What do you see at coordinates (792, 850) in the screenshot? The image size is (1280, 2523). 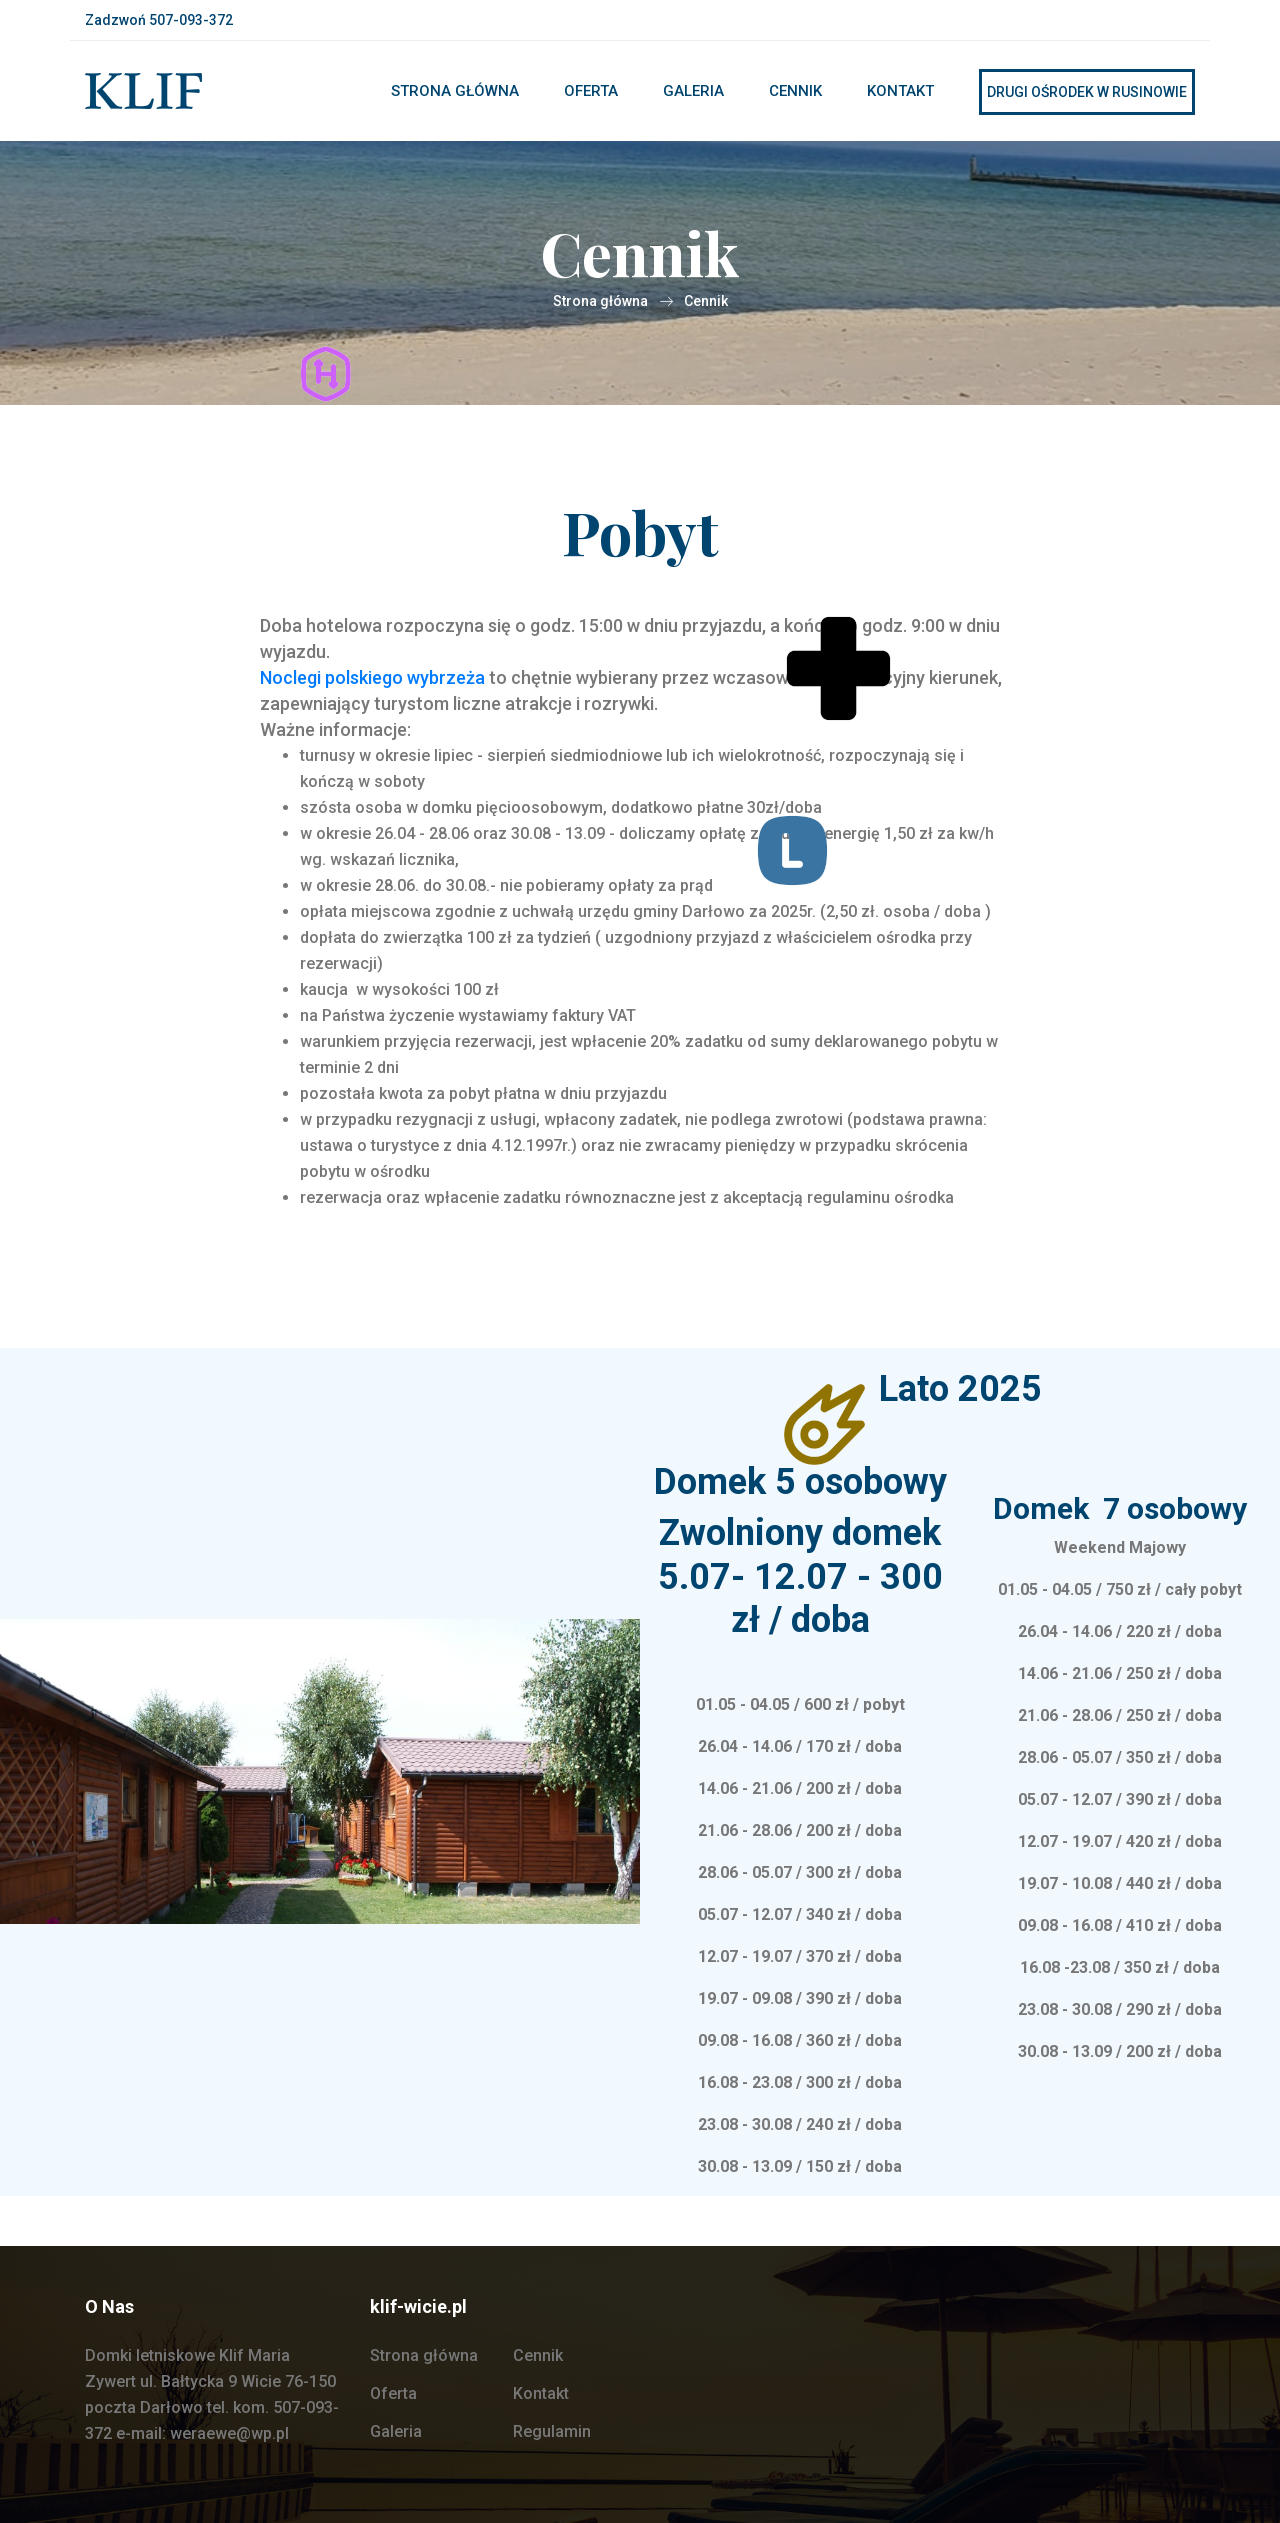 I see `indicates items or options starting with the letter "L"` at bounding box center [792, 850].